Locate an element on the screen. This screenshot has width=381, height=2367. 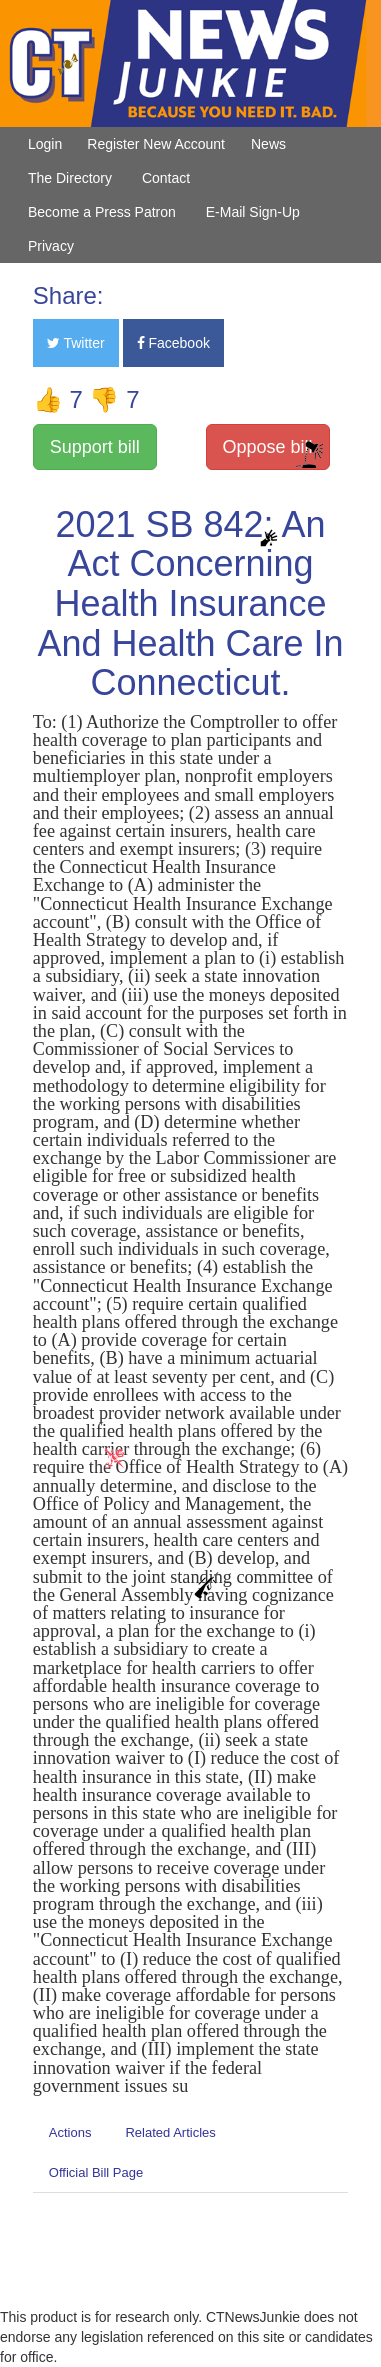
toggle desk lamp or reading light is located at coordinates (309, 454).